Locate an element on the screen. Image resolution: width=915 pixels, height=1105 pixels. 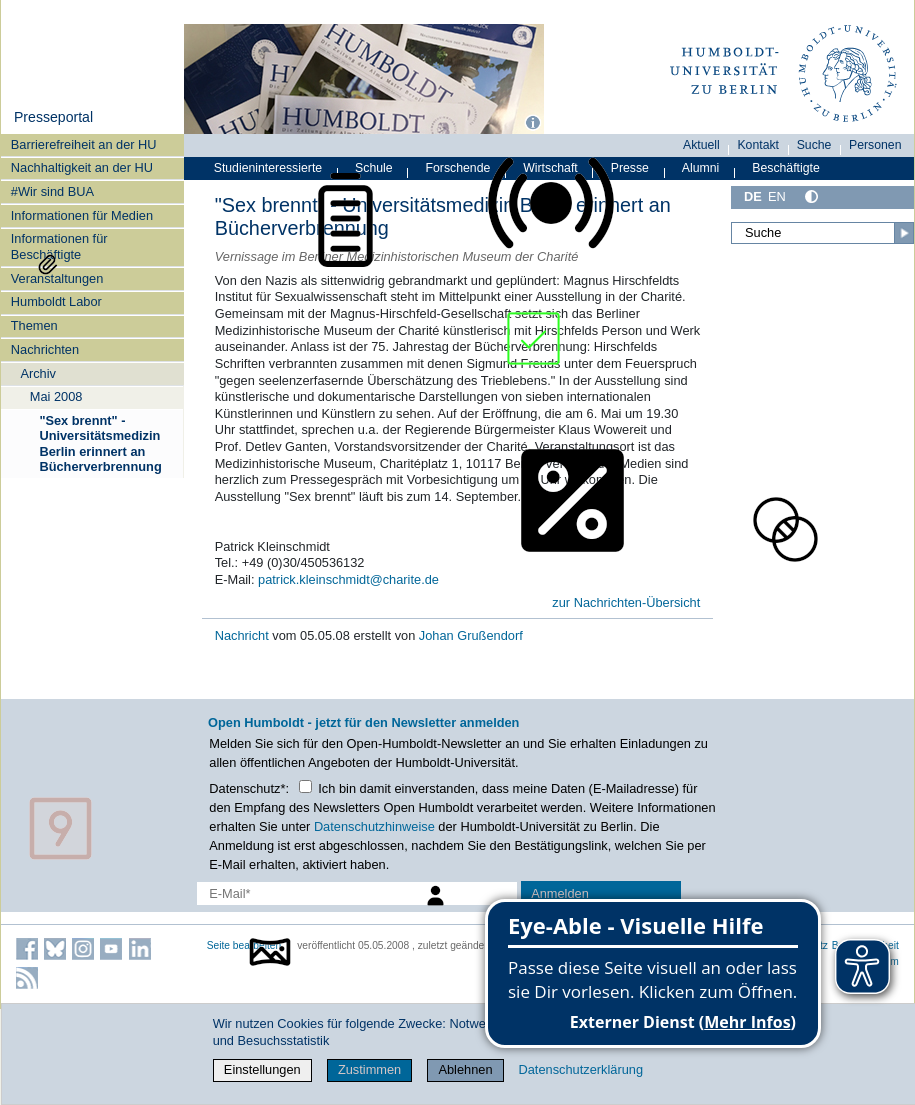
select number nine from a keypad is located at coordinates (60, 828).